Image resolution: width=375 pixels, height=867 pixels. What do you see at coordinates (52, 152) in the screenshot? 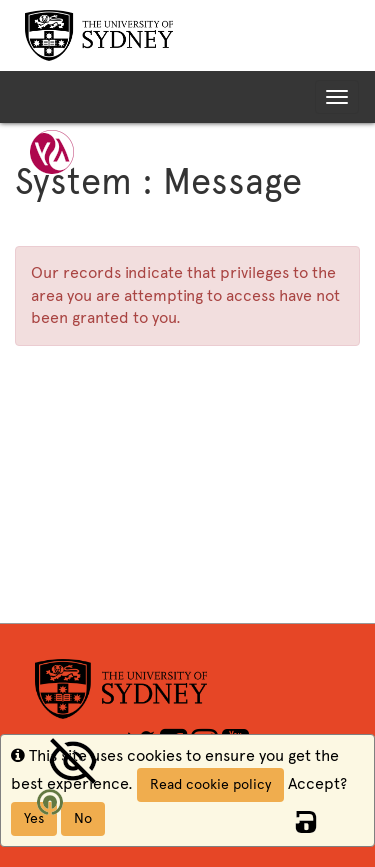
I see `indicates a project built with common lisp` at bounding box center [52, 152].